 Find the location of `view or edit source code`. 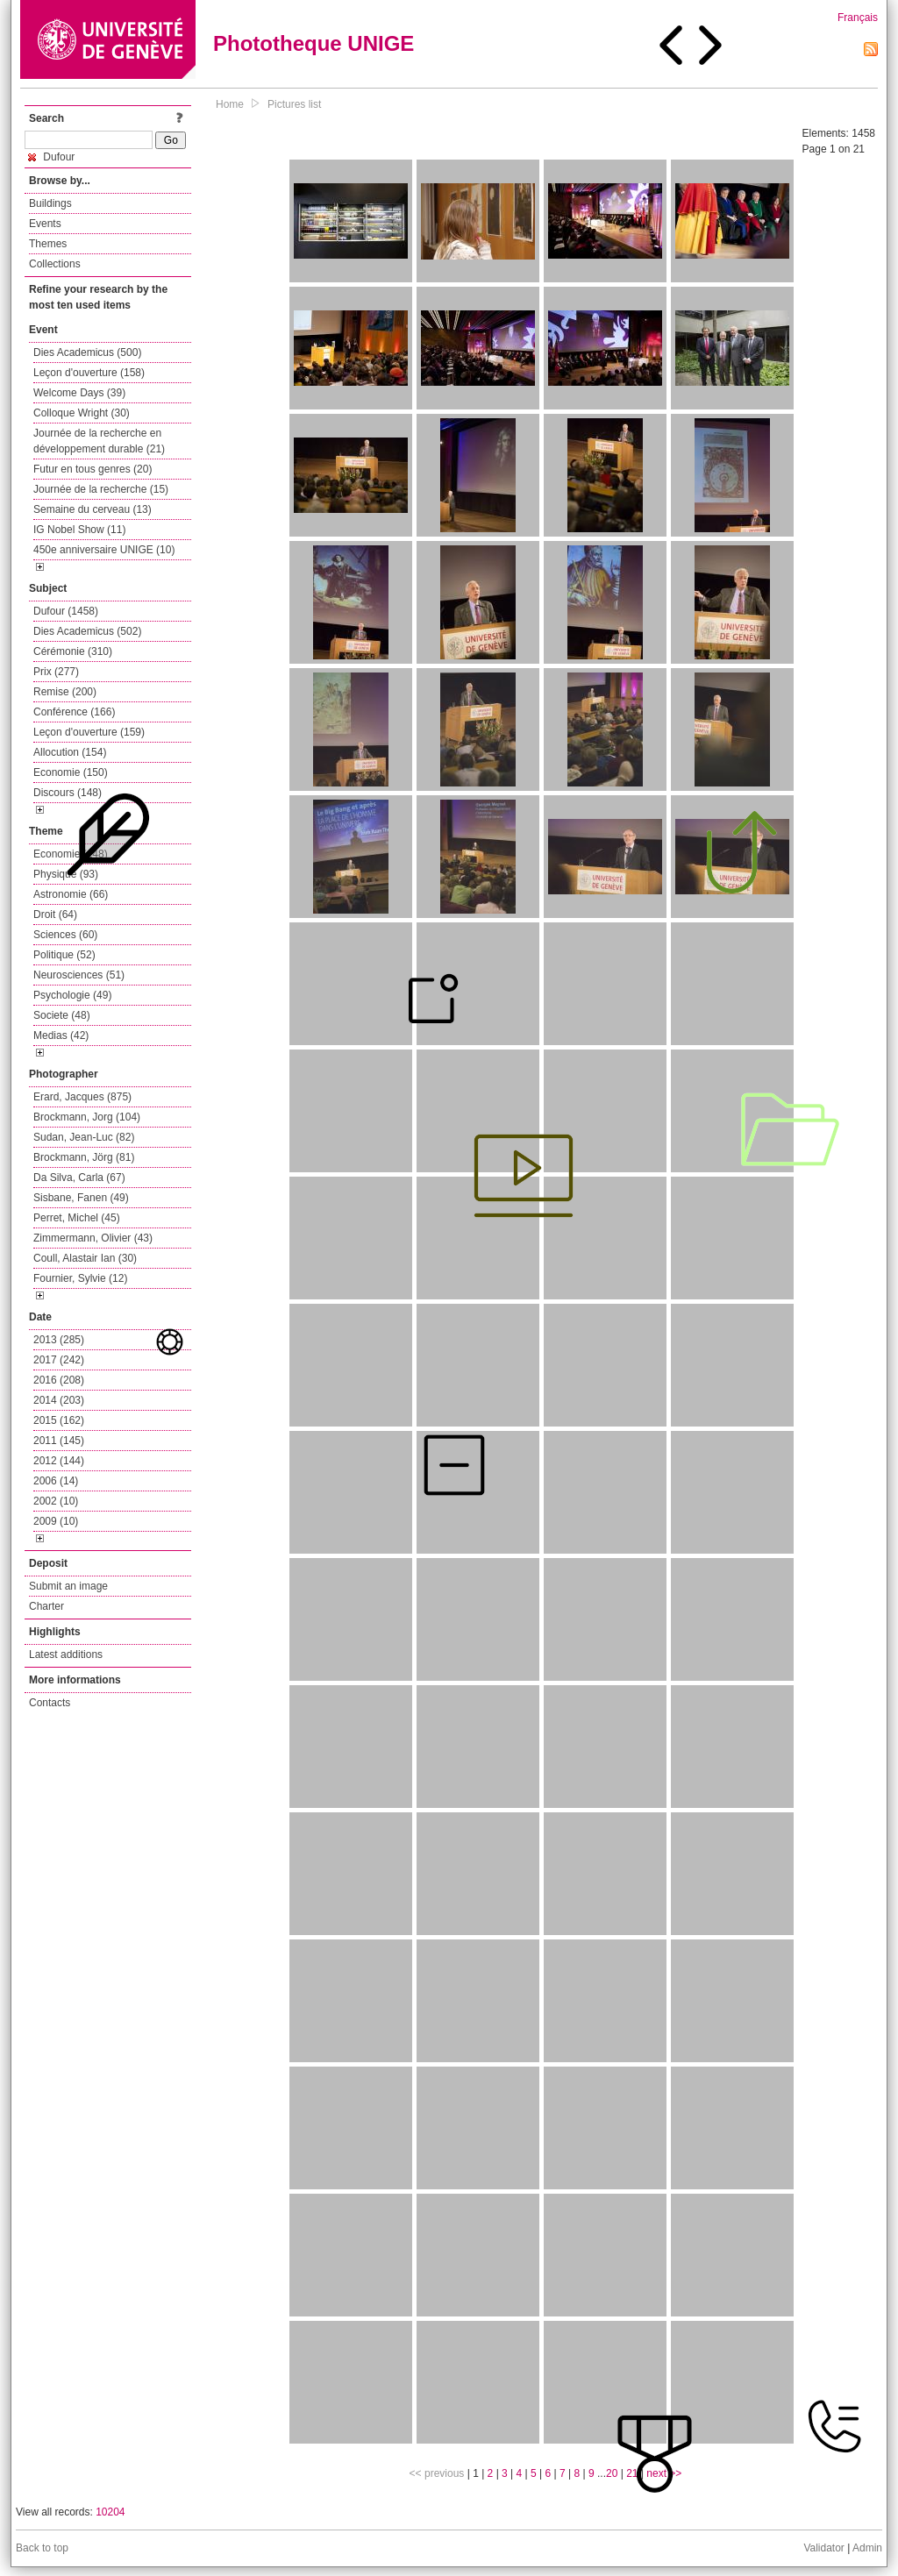

view or edit source code is located at coordinates (690, 45).